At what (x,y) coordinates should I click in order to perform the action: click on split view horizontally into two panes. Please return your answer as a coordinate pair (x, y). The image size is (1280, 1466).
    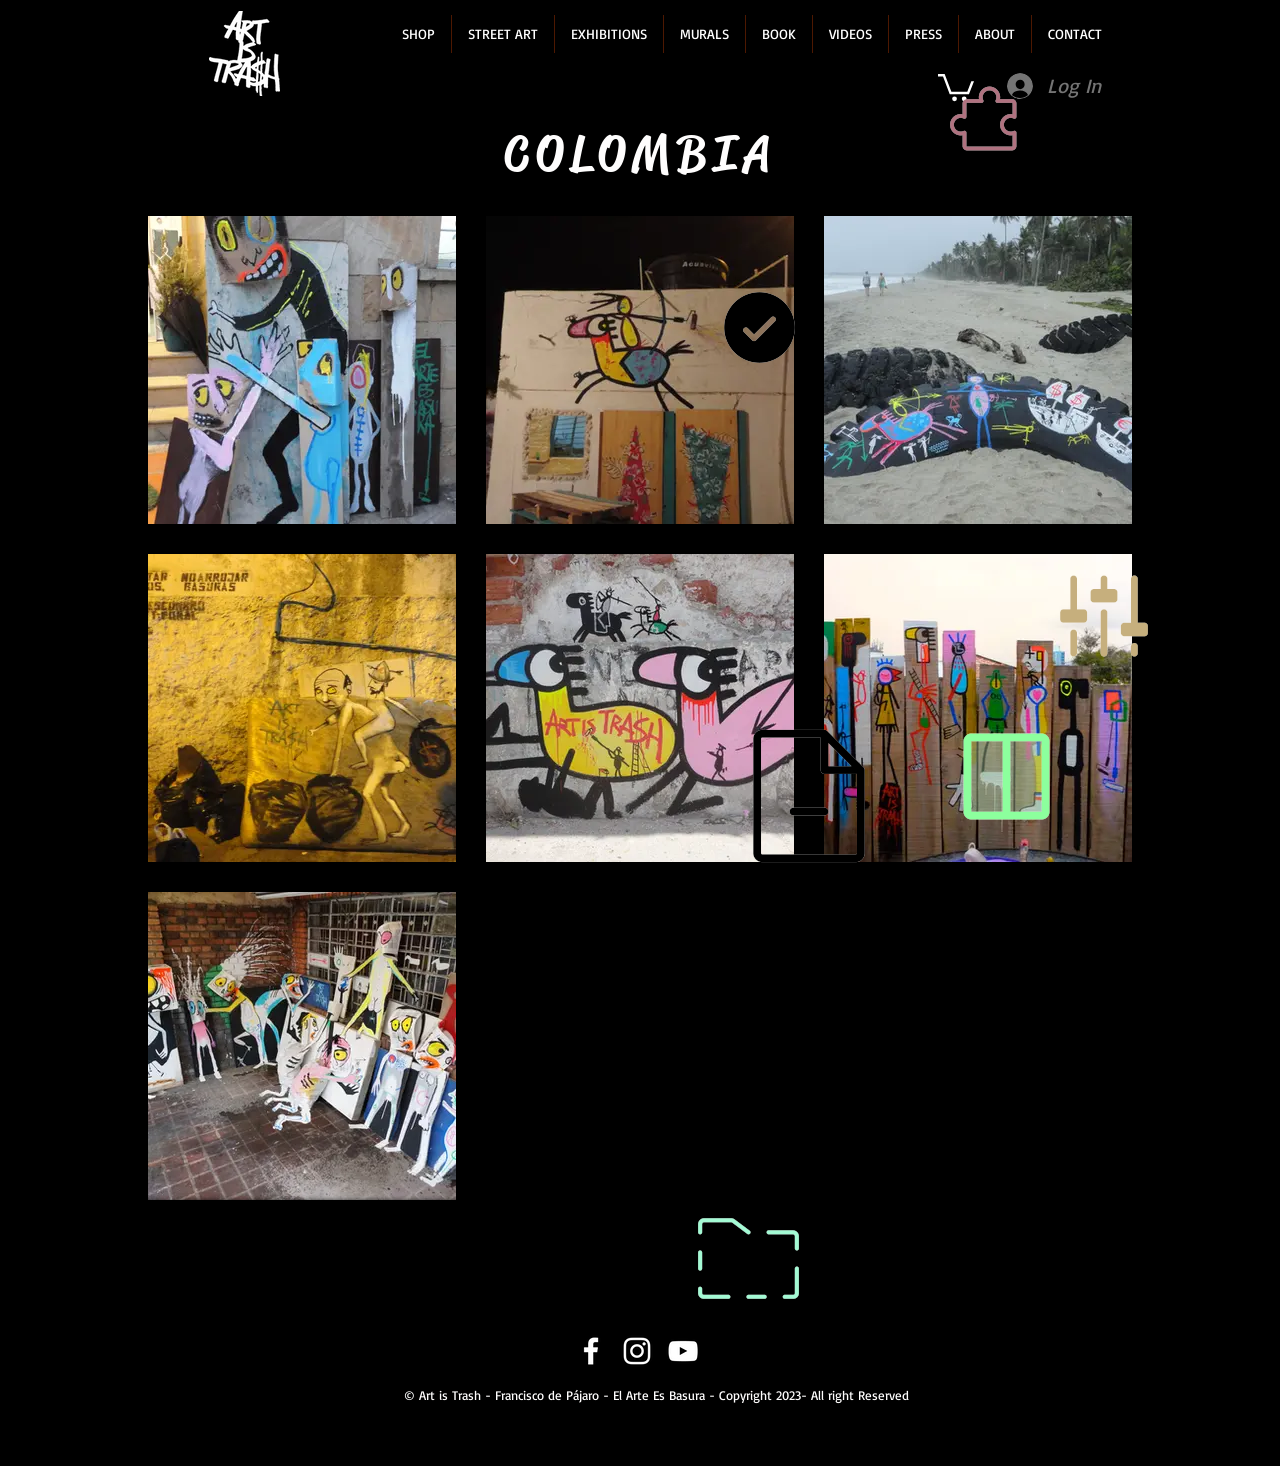
    Looking at the image, I should click on (1006, 776).